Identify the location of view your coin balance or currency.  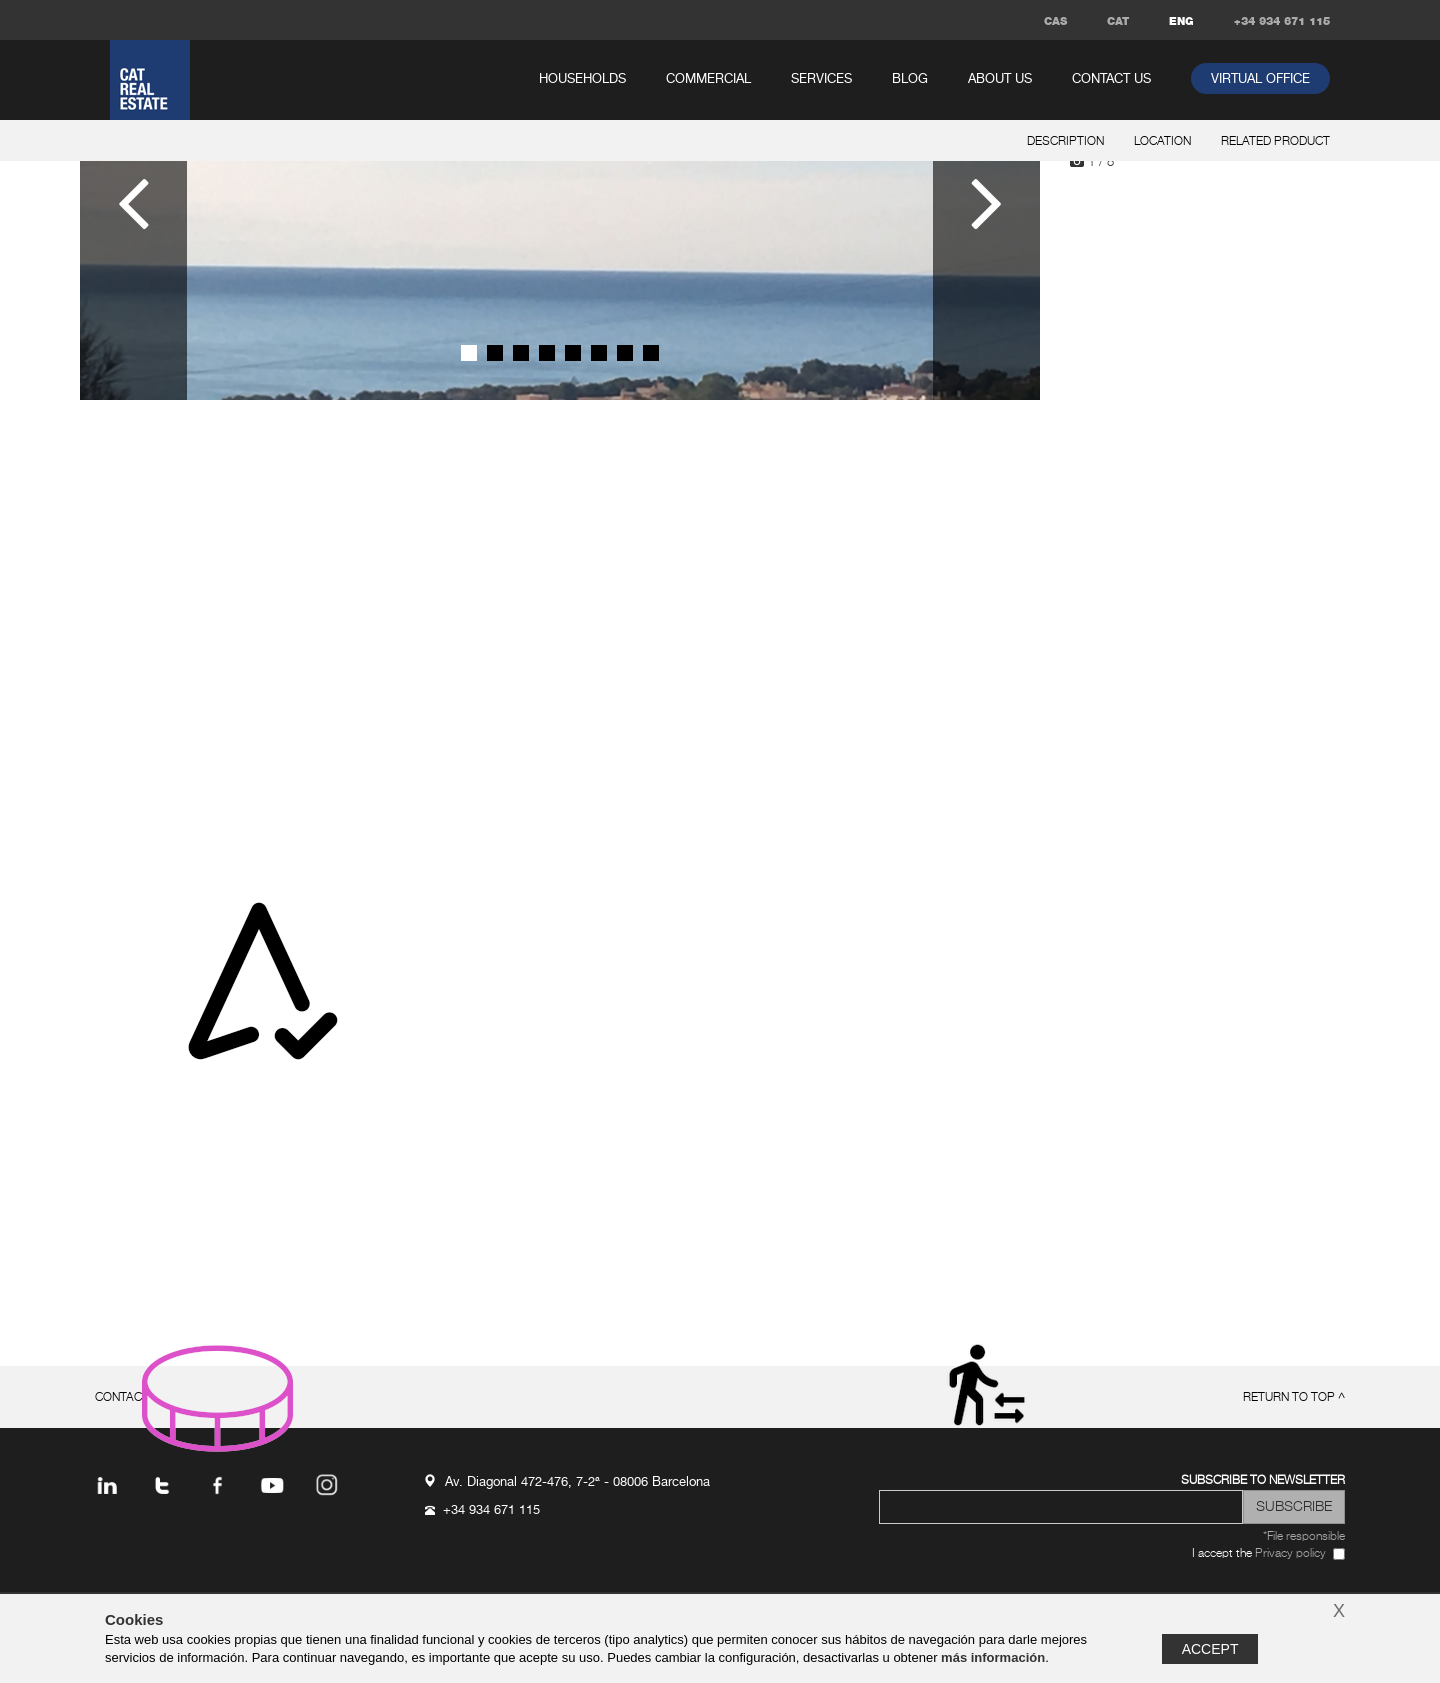
(217, 1398).